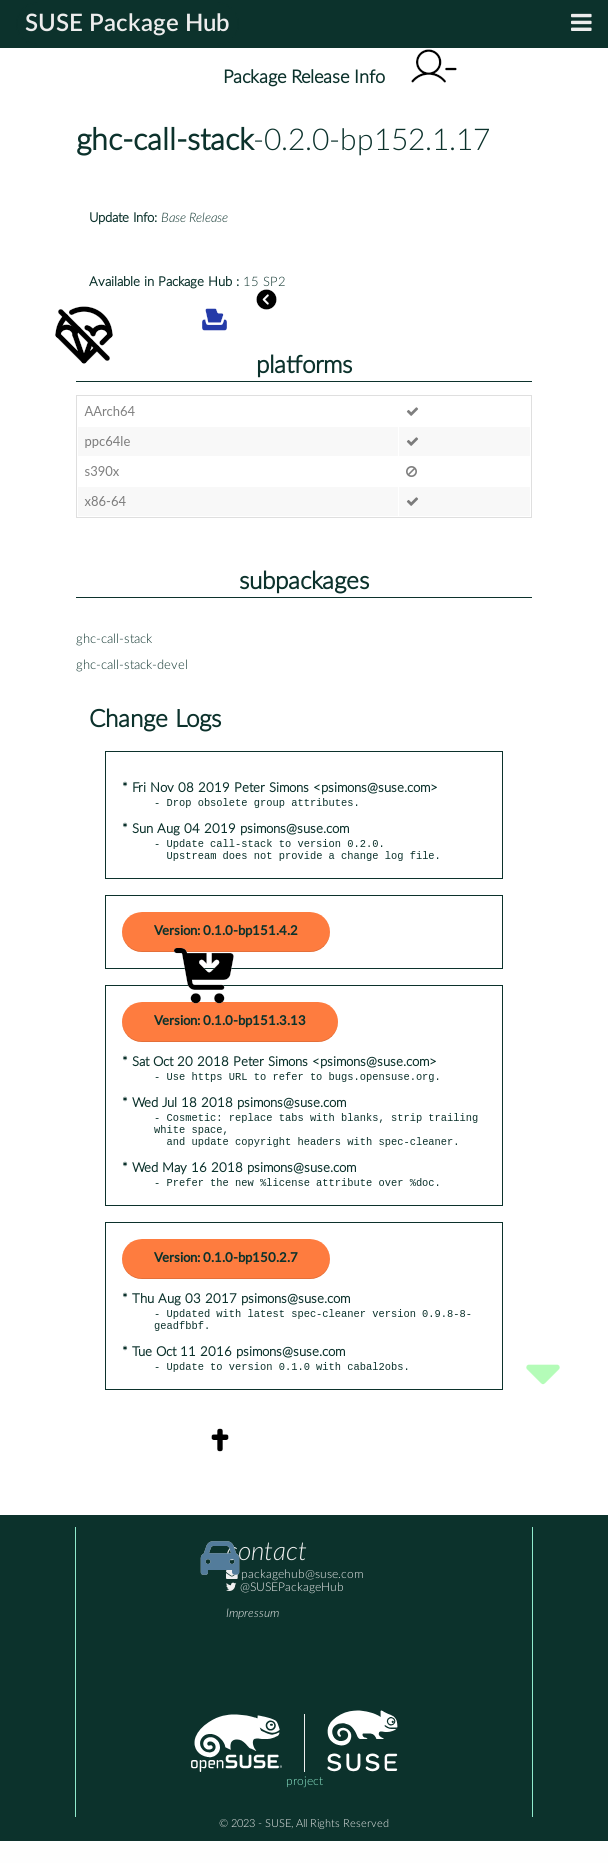 The width and height of the screenshot is (608, 1863). What do you see at coordinates (207, 976) in the screenshot?
I see `add item to shopping cart` at bounding box center [207, 976].